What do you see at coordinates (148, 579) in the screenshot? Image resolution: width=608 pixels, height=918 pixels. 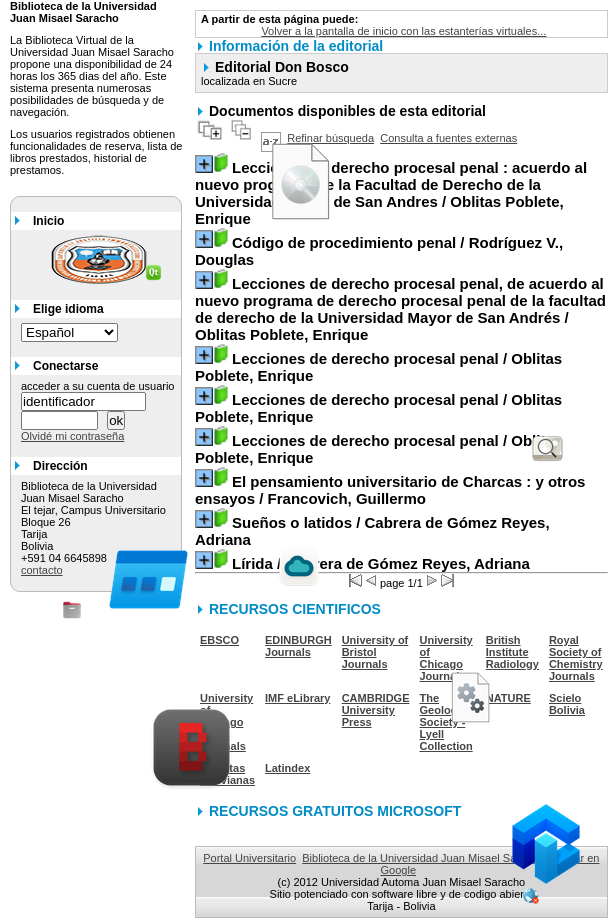 I see `launch autoruns system utility` at bounding box center [148, 579].